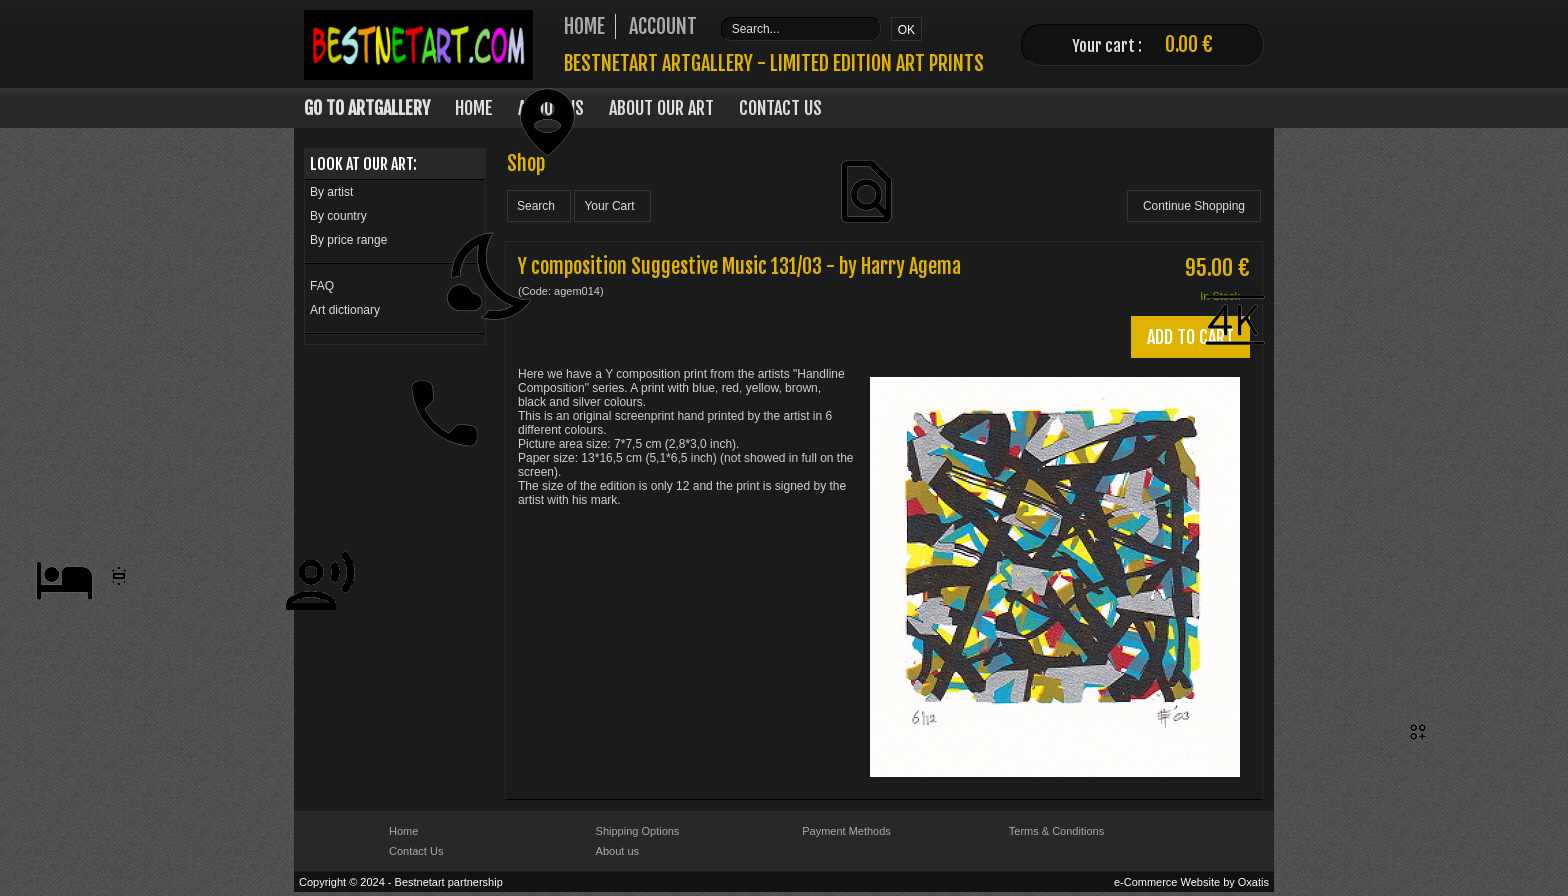 The width and height of the screenshot is (1568, 896). Describe the element at coordinates (547, 122) in the screenshot. I see `view a contact's location on the map` at that location.